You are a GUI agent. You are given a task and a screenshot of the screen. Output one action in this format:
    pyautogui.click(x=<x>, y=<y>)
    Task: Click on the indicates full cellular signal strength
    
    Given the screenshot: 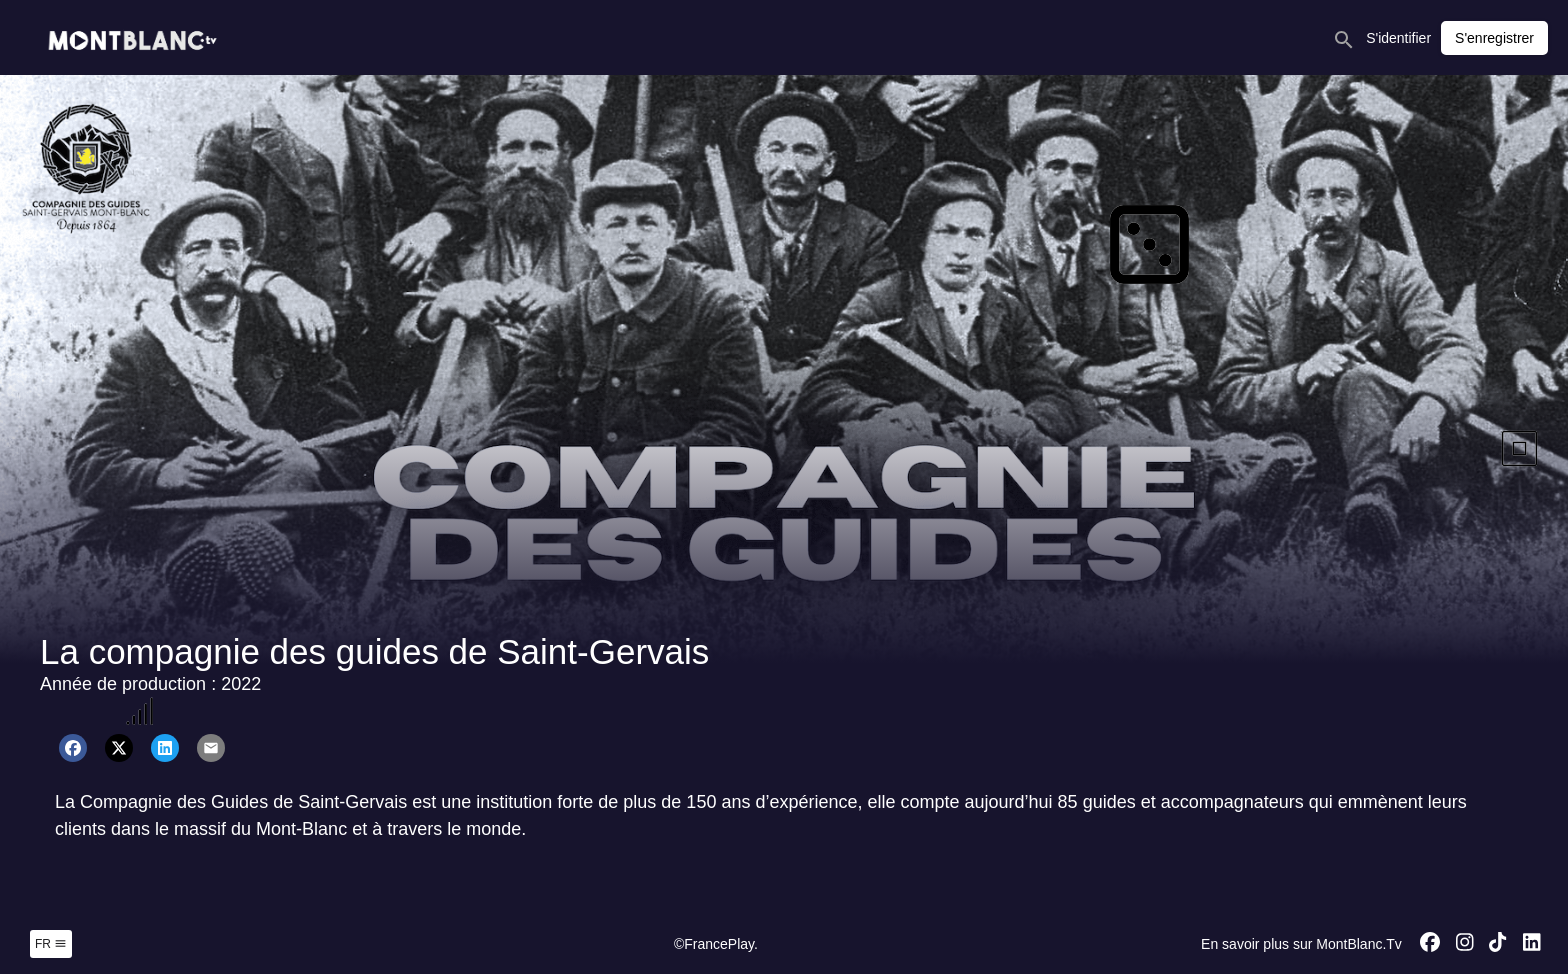 What is the action you would take?
    pyautogui.click(x=141, y=713)
    